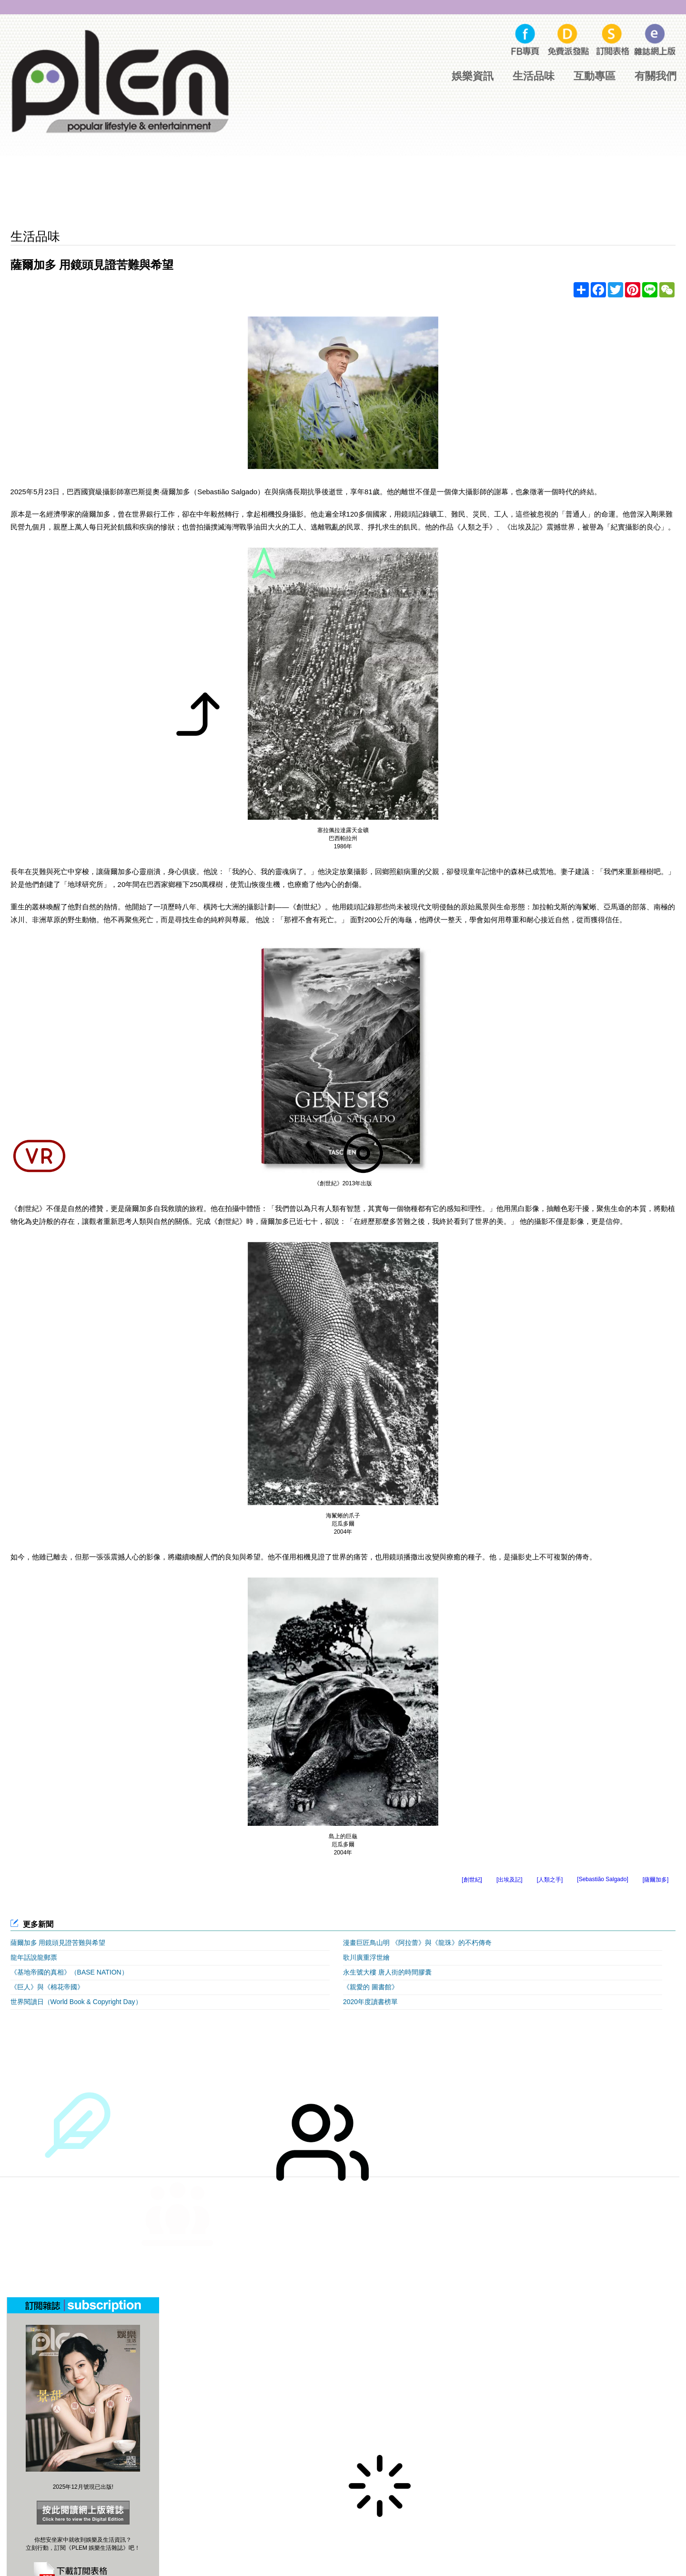 The width and height of the screenshot is (686, 2576). Describe the element at coordinates (39, 1156) in the screenshot. I see `access virtual reality mode or settings` at that location.